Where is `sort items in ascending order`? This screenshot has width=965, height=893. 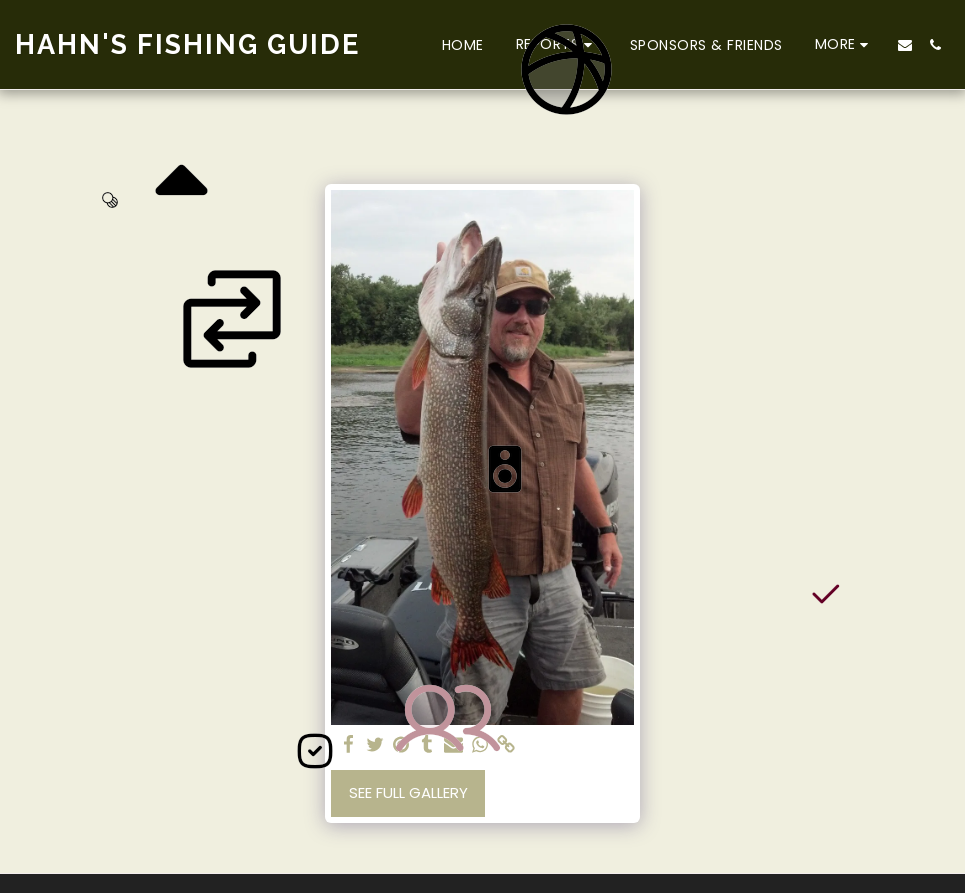 sort items in ascending order is located at coordinates (181, 199).